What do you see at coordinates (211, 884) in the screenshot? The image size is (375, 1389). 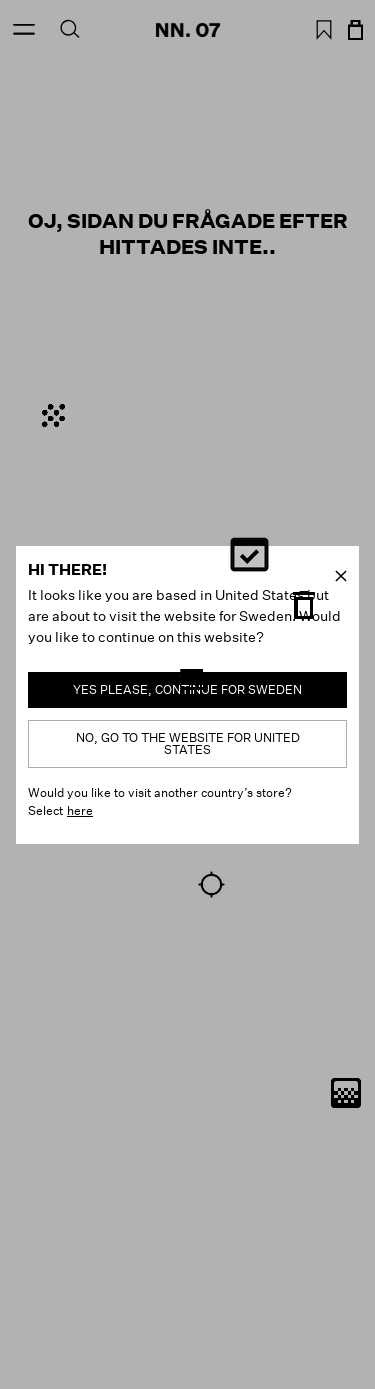 I see `GPS signal not yet acquired` at bounding box center [211, 884].